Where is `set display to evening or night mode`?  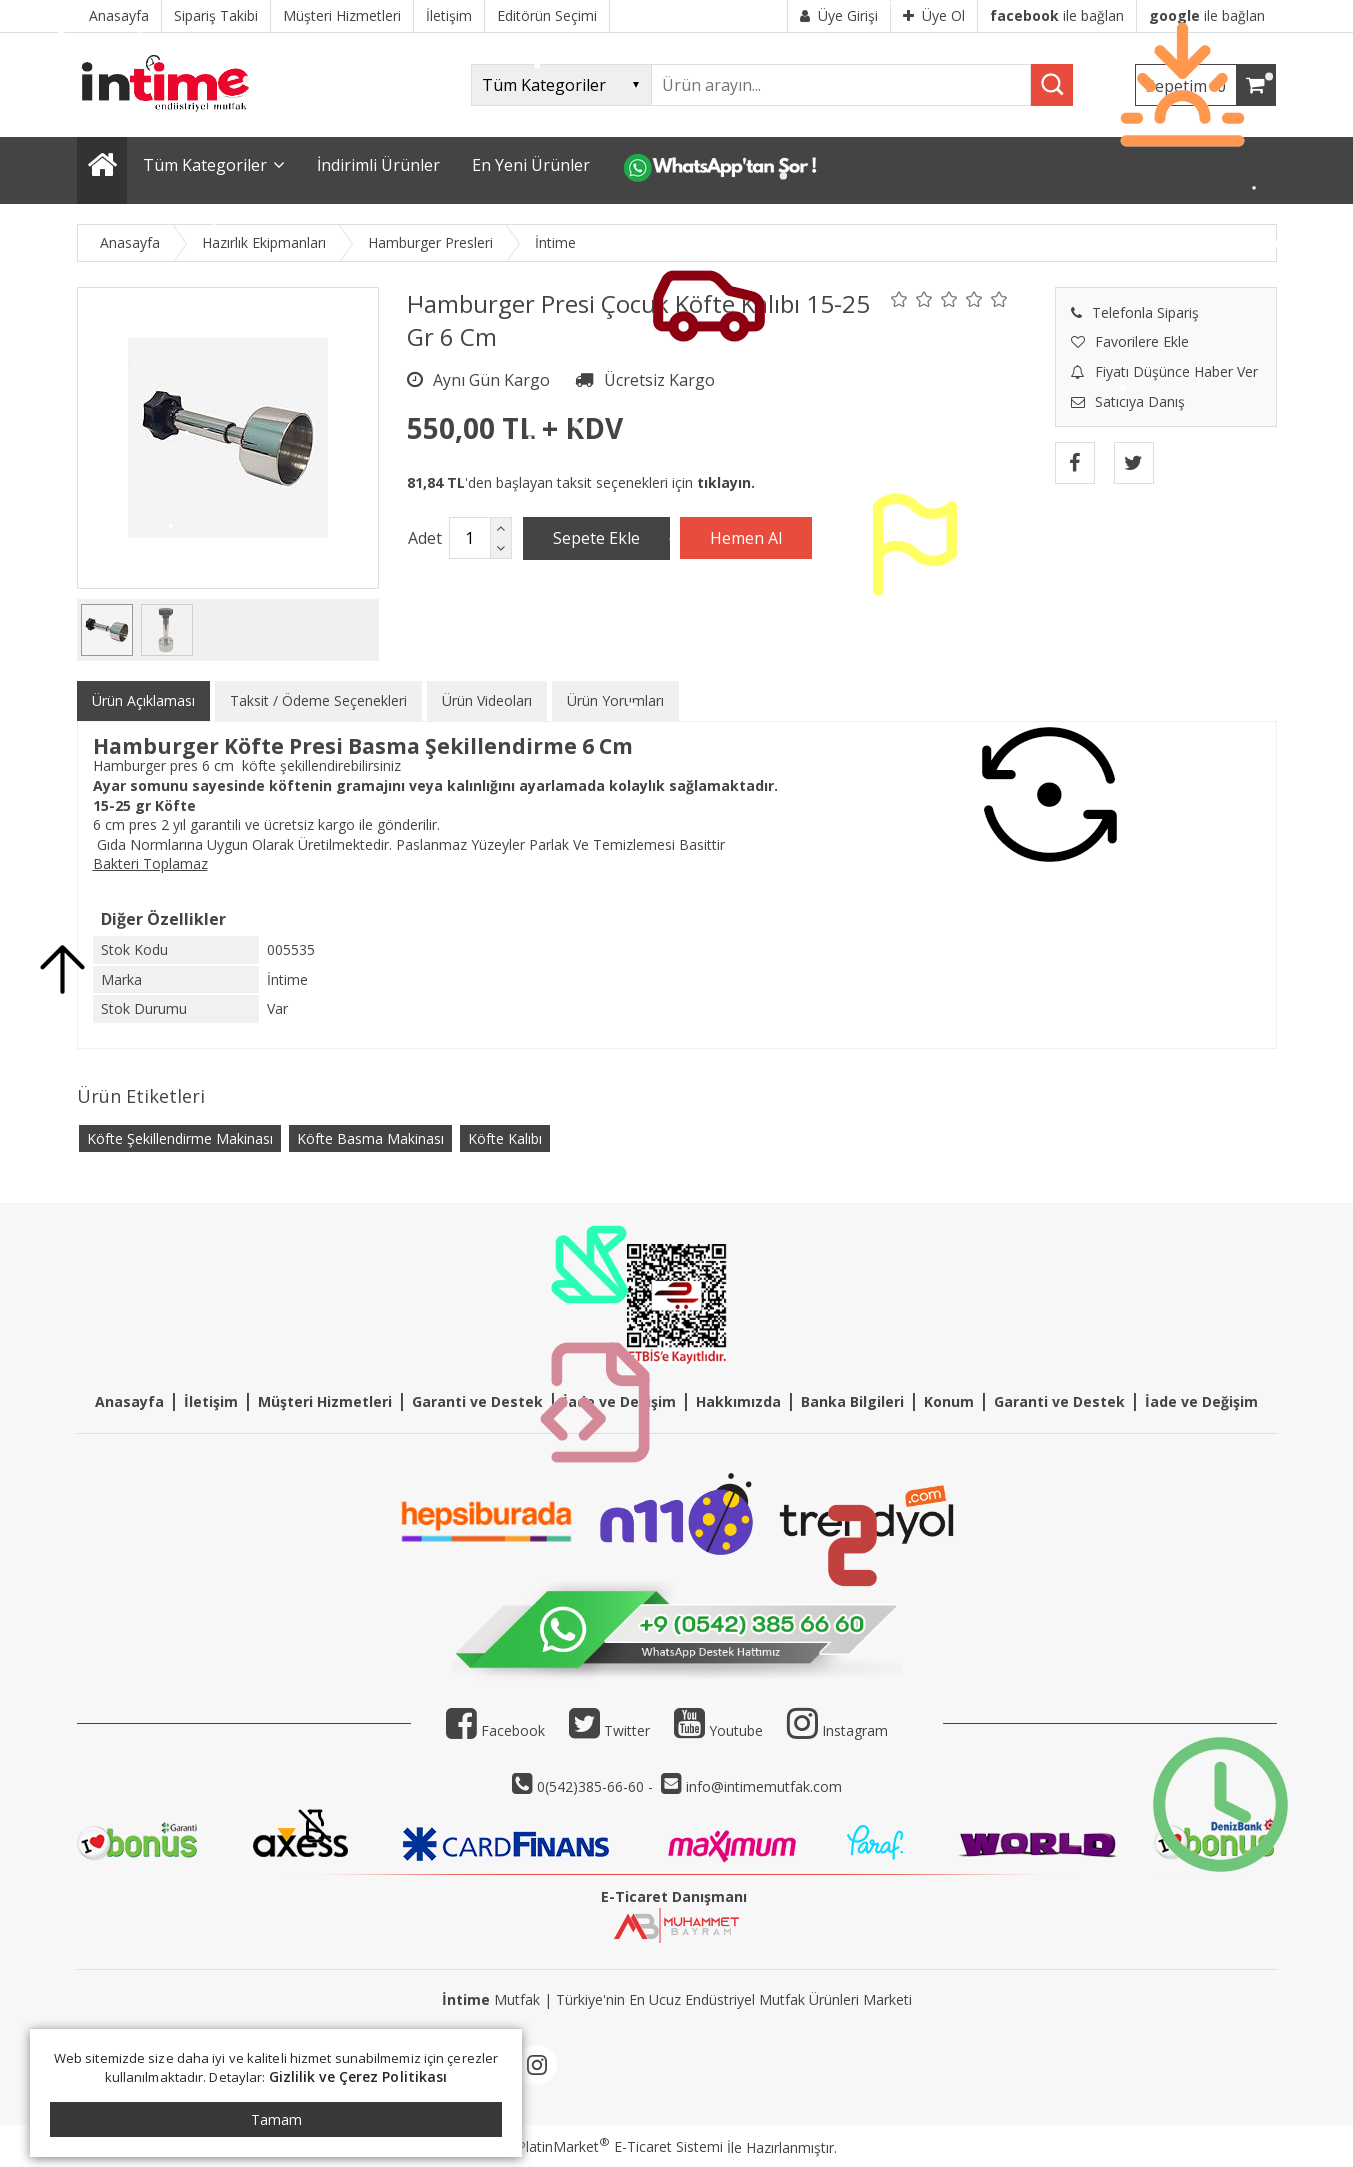 set display to evening or night mode is located at coordinates (1182, 84).